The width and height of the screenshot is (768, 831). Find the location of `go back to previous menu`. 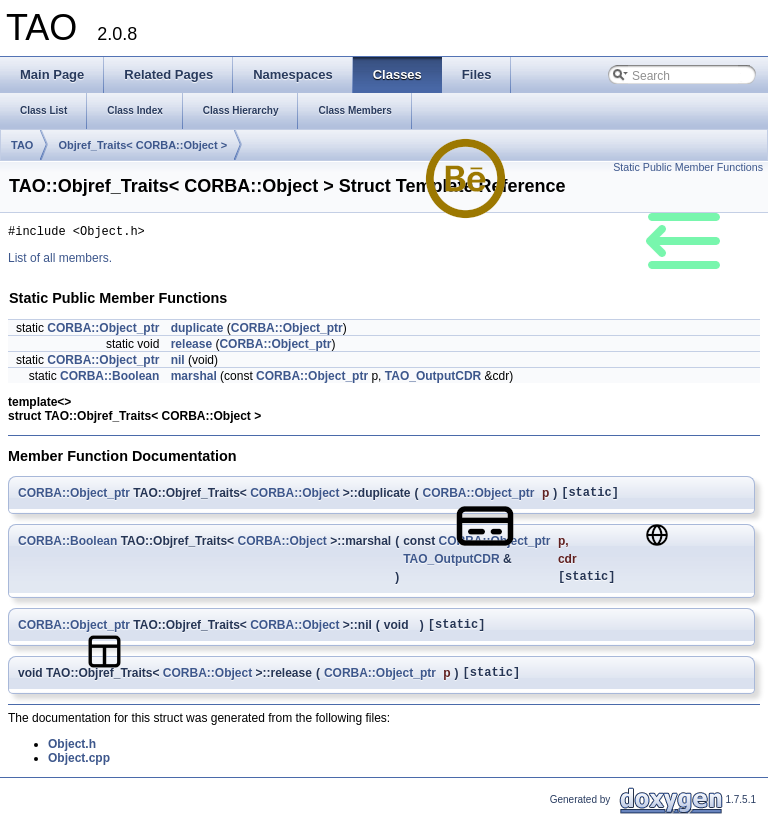

go back to previous menu is located at coordinates (684, 241).